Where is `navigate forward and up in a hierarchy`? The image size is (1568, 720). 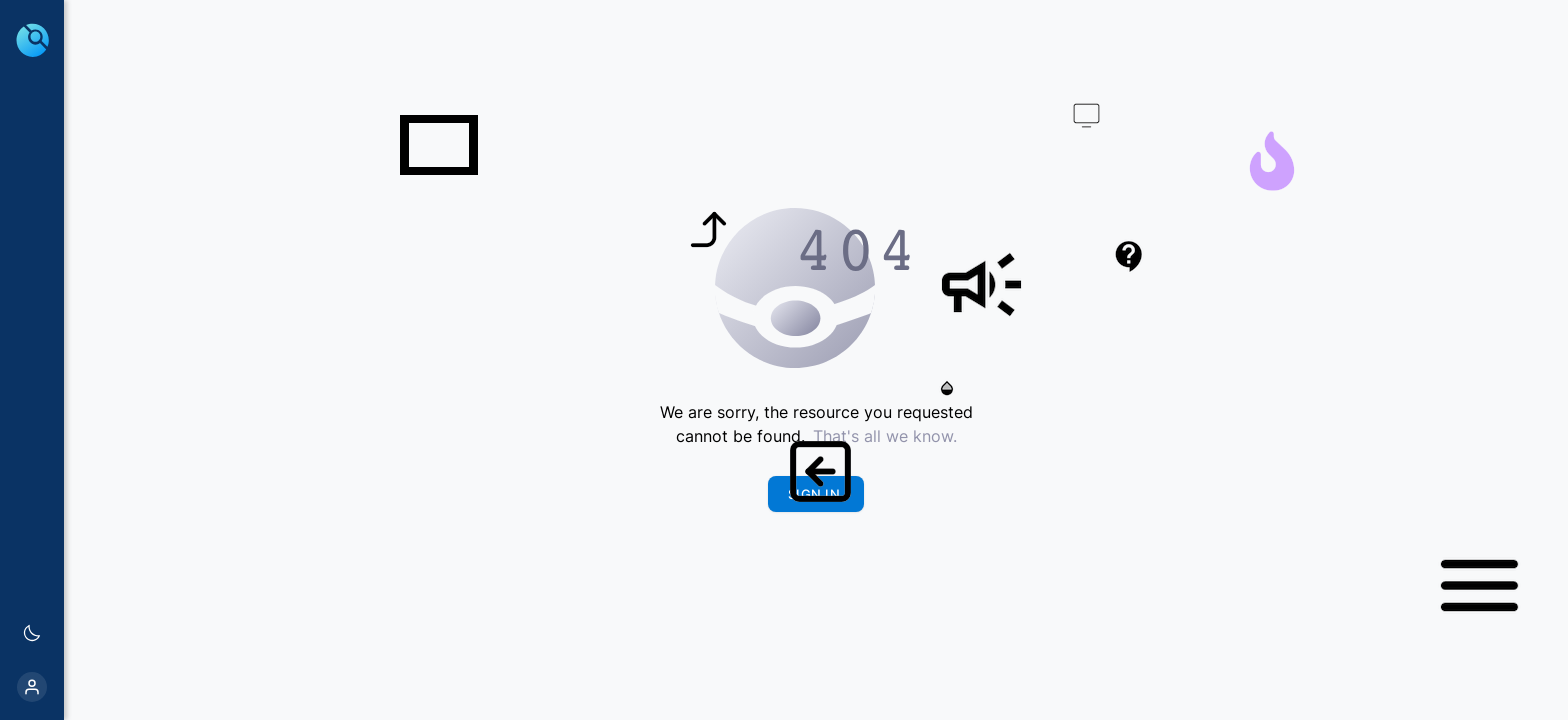 navigate forward and up in a hierarchy is located at coordinates (708, 229).